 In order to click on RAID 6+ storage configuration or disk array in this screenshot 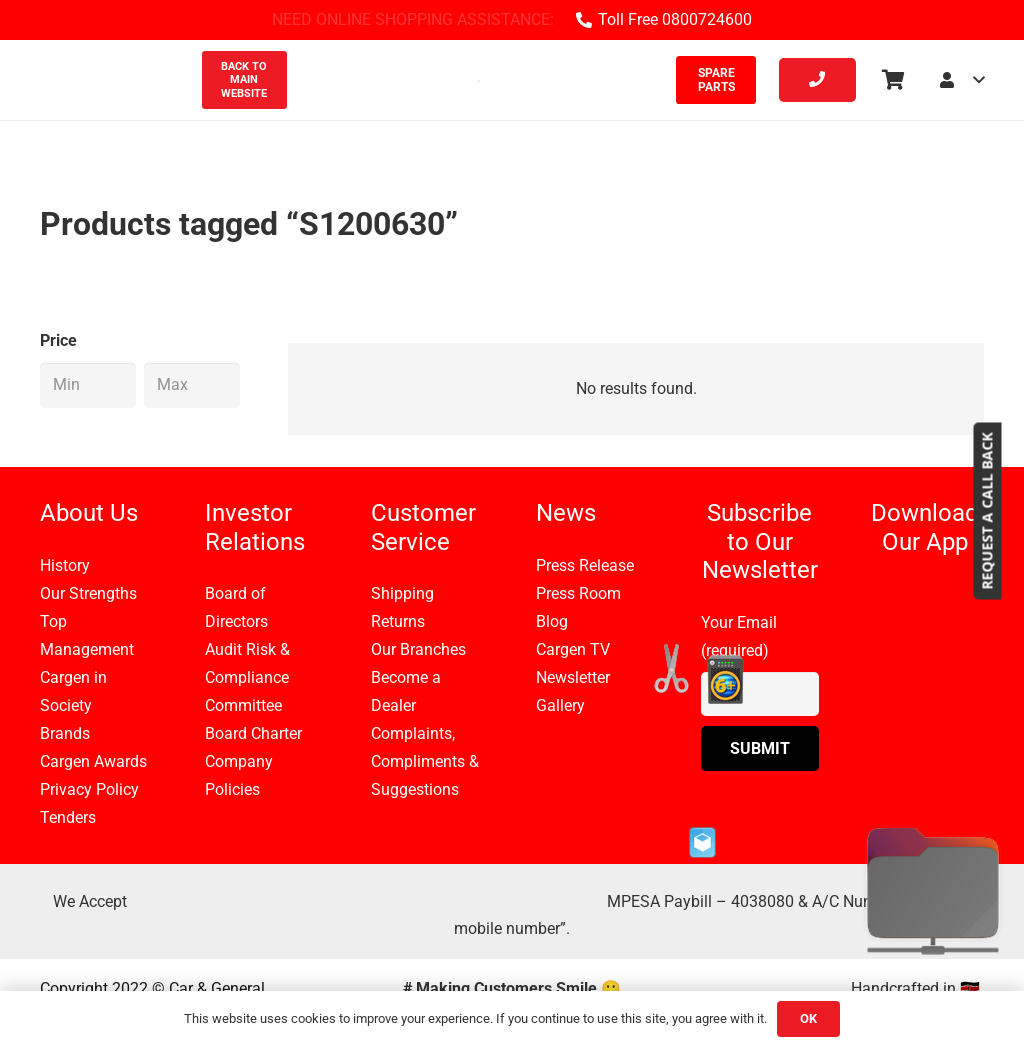, I will do `click(725, 679)`.